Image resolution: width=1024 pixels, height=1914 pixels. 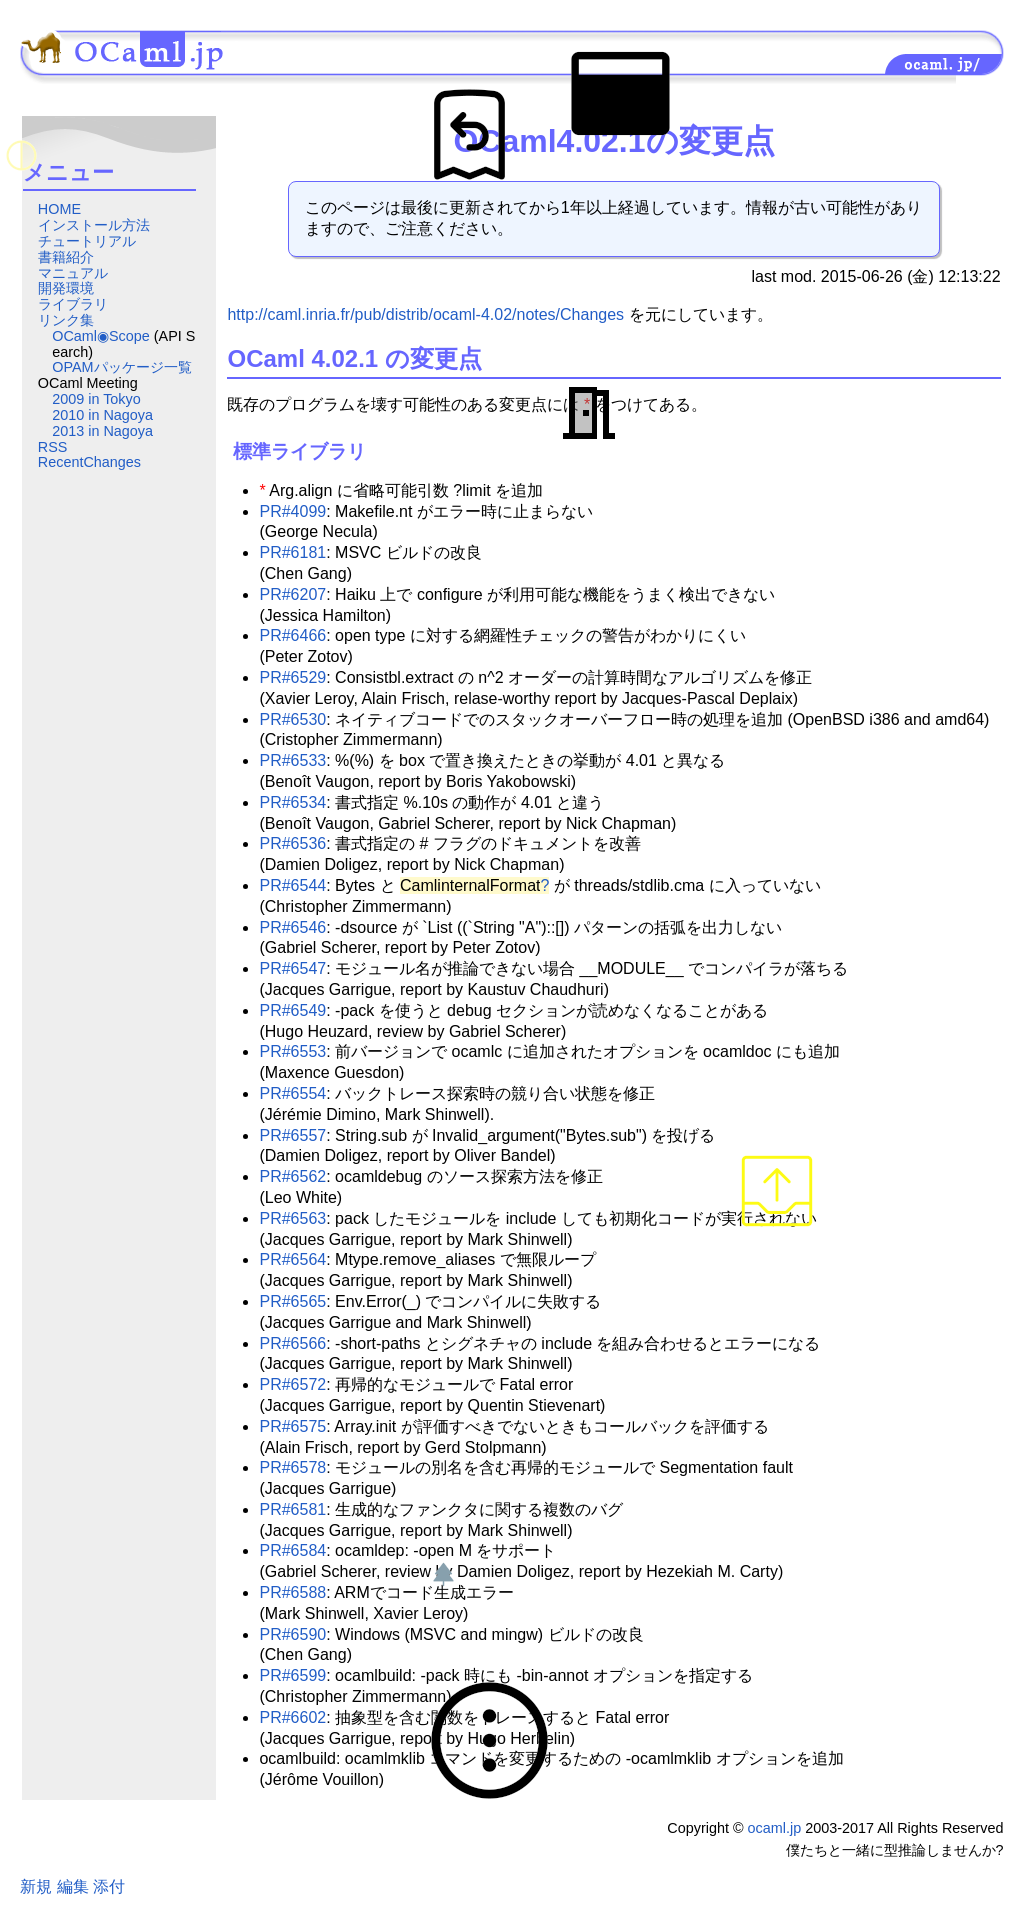 I want to click on toggle between light and dark mode, so click(x=21, y=155).